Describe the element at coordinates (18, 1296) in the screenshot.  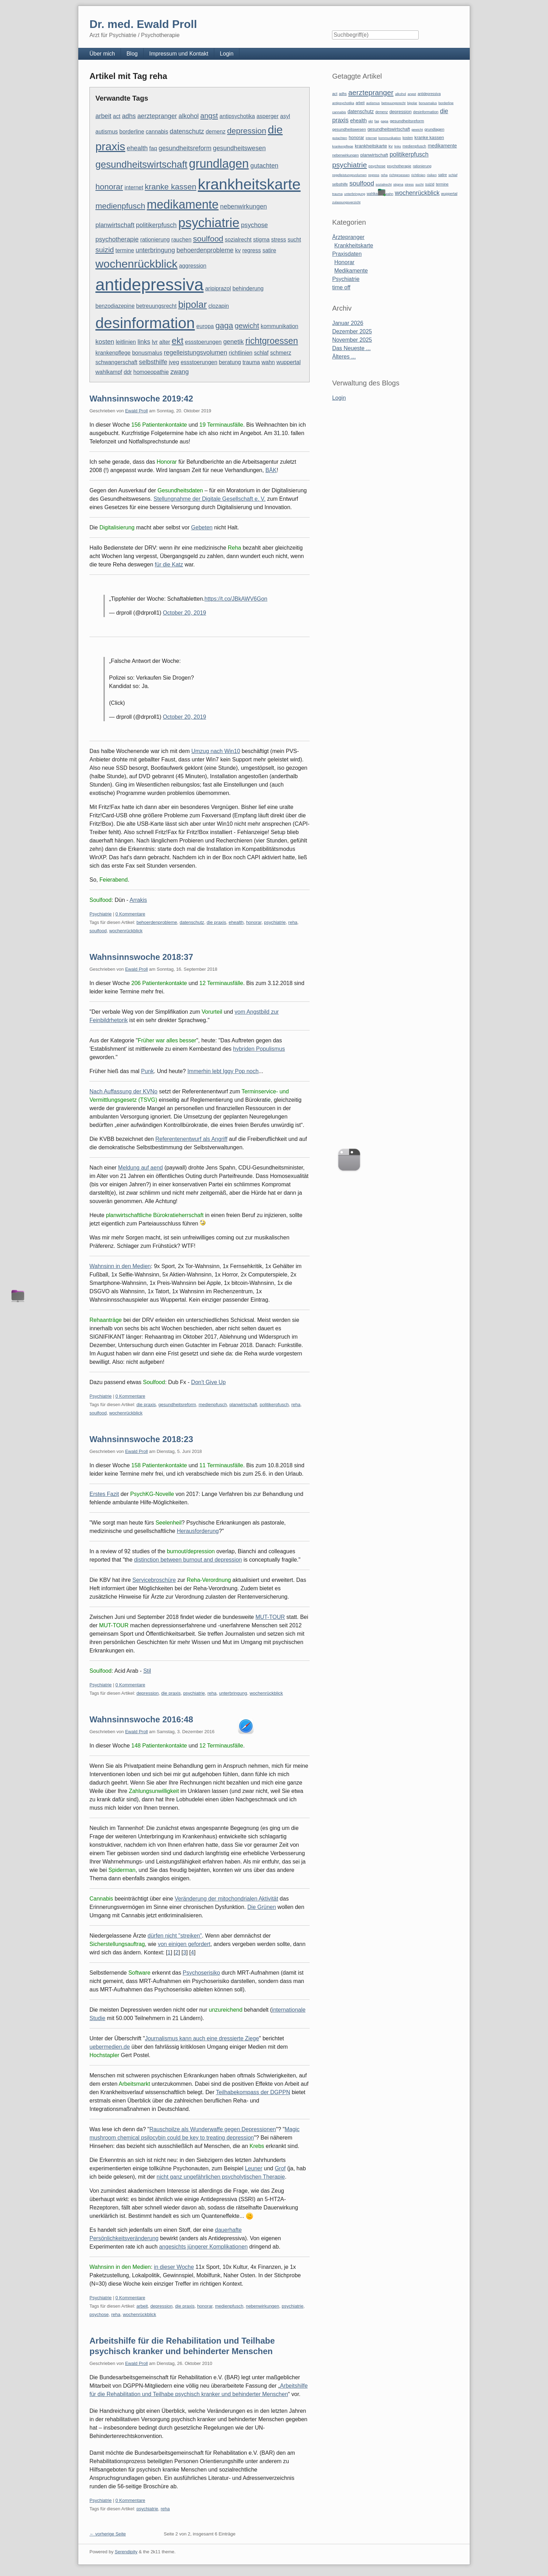
I see `access files stored on a remote server or network location` at that location.